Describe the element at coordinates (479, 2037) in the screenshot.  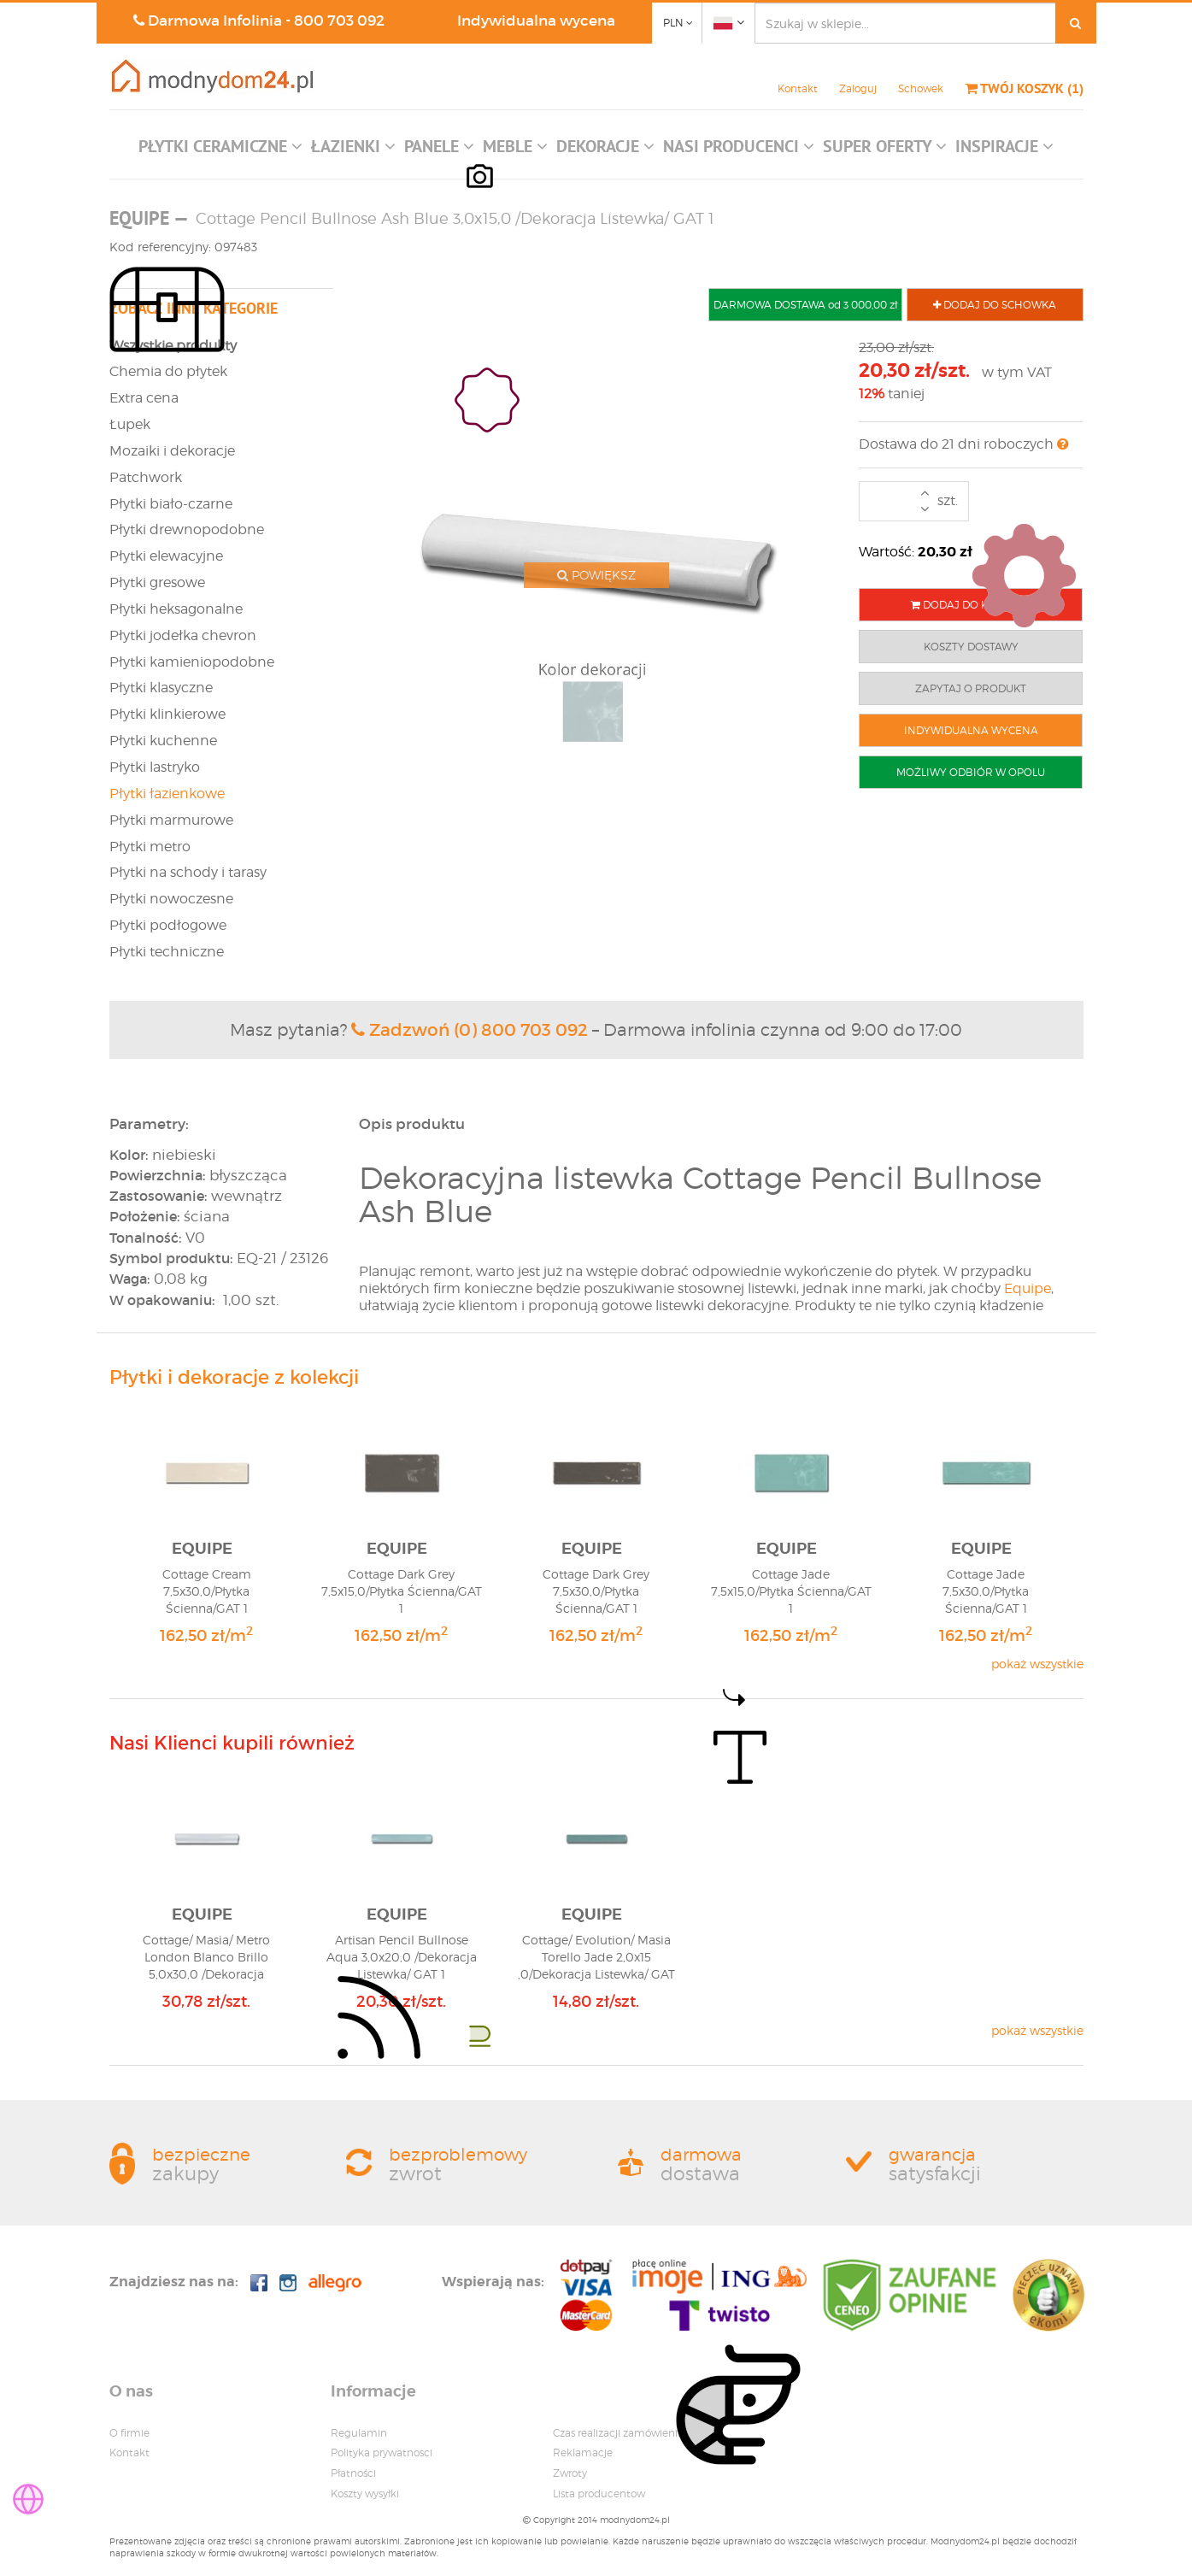
I see `represents a mathematical superset relationship` at that location.